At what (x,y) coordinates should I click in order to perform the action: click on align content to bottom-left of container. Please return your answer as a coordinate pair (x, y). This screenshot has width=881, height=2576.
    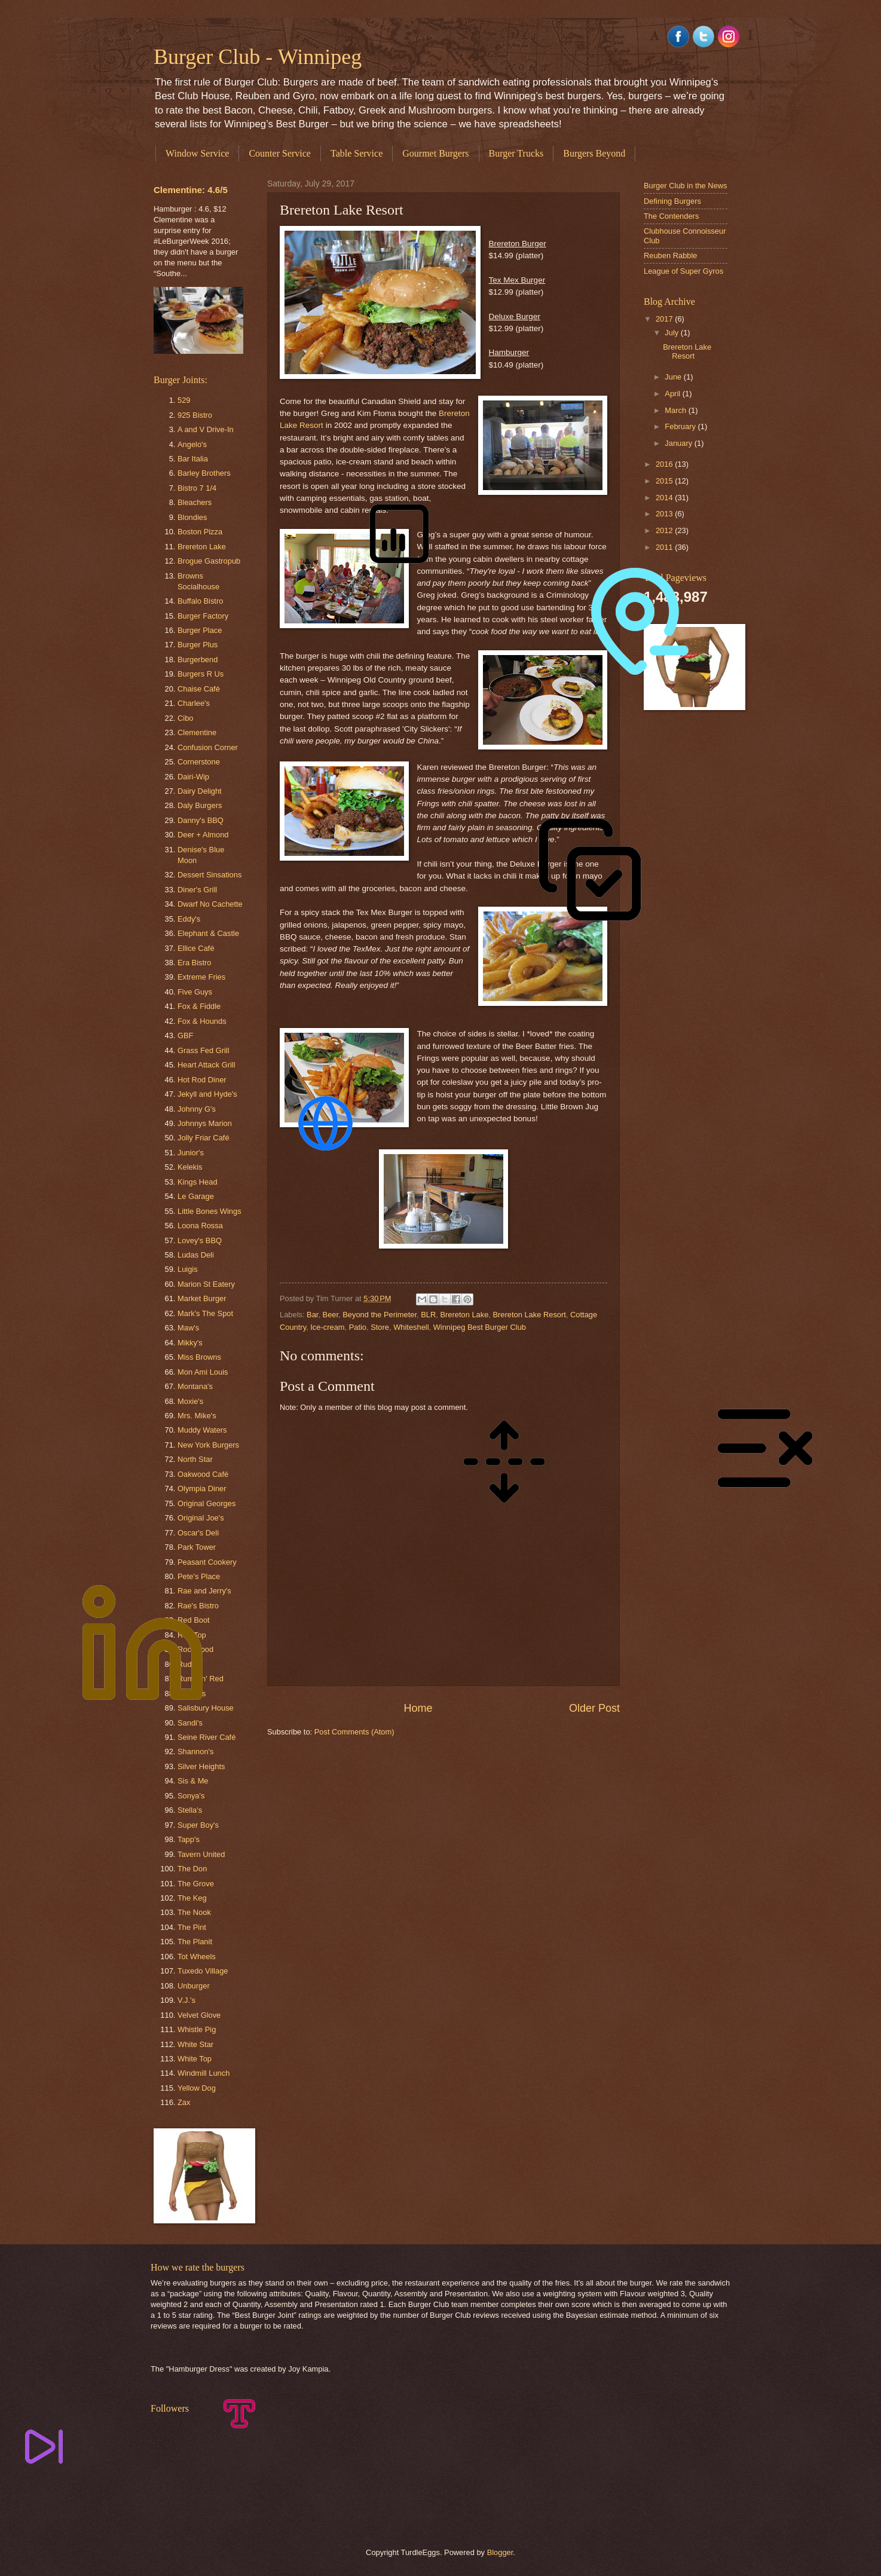
    Looking at the image, I should click on (399, 534).